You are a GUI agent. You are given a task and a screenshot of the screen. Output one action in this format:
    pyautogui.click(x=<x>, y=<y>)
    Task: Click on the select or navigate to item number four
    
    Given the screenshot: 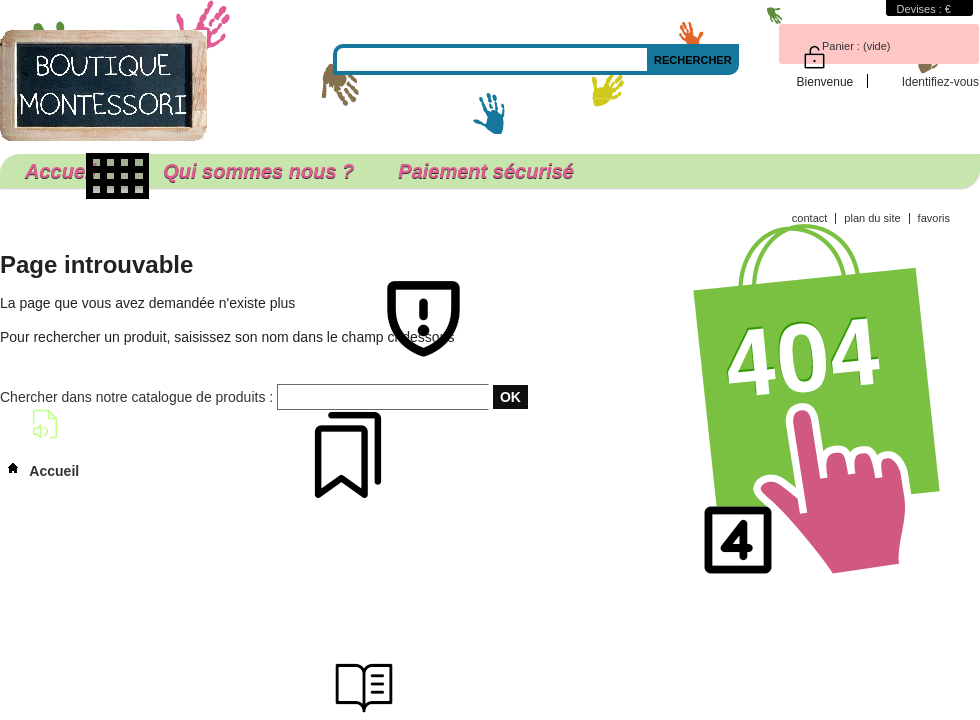 What is the action you would take?
    pyautogui.click(x=738, y=540)
    